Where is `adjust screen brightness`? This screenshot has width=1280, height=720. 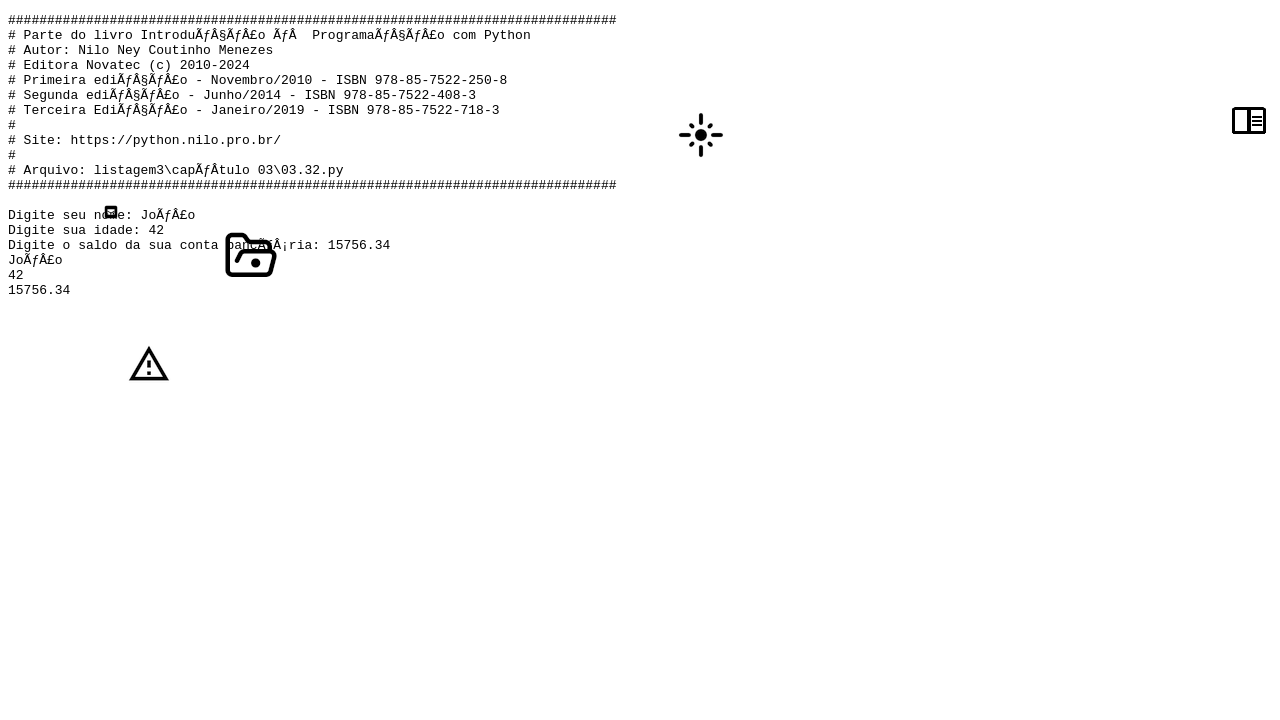
adjust screen brightness is located at coordinates (701, 135).